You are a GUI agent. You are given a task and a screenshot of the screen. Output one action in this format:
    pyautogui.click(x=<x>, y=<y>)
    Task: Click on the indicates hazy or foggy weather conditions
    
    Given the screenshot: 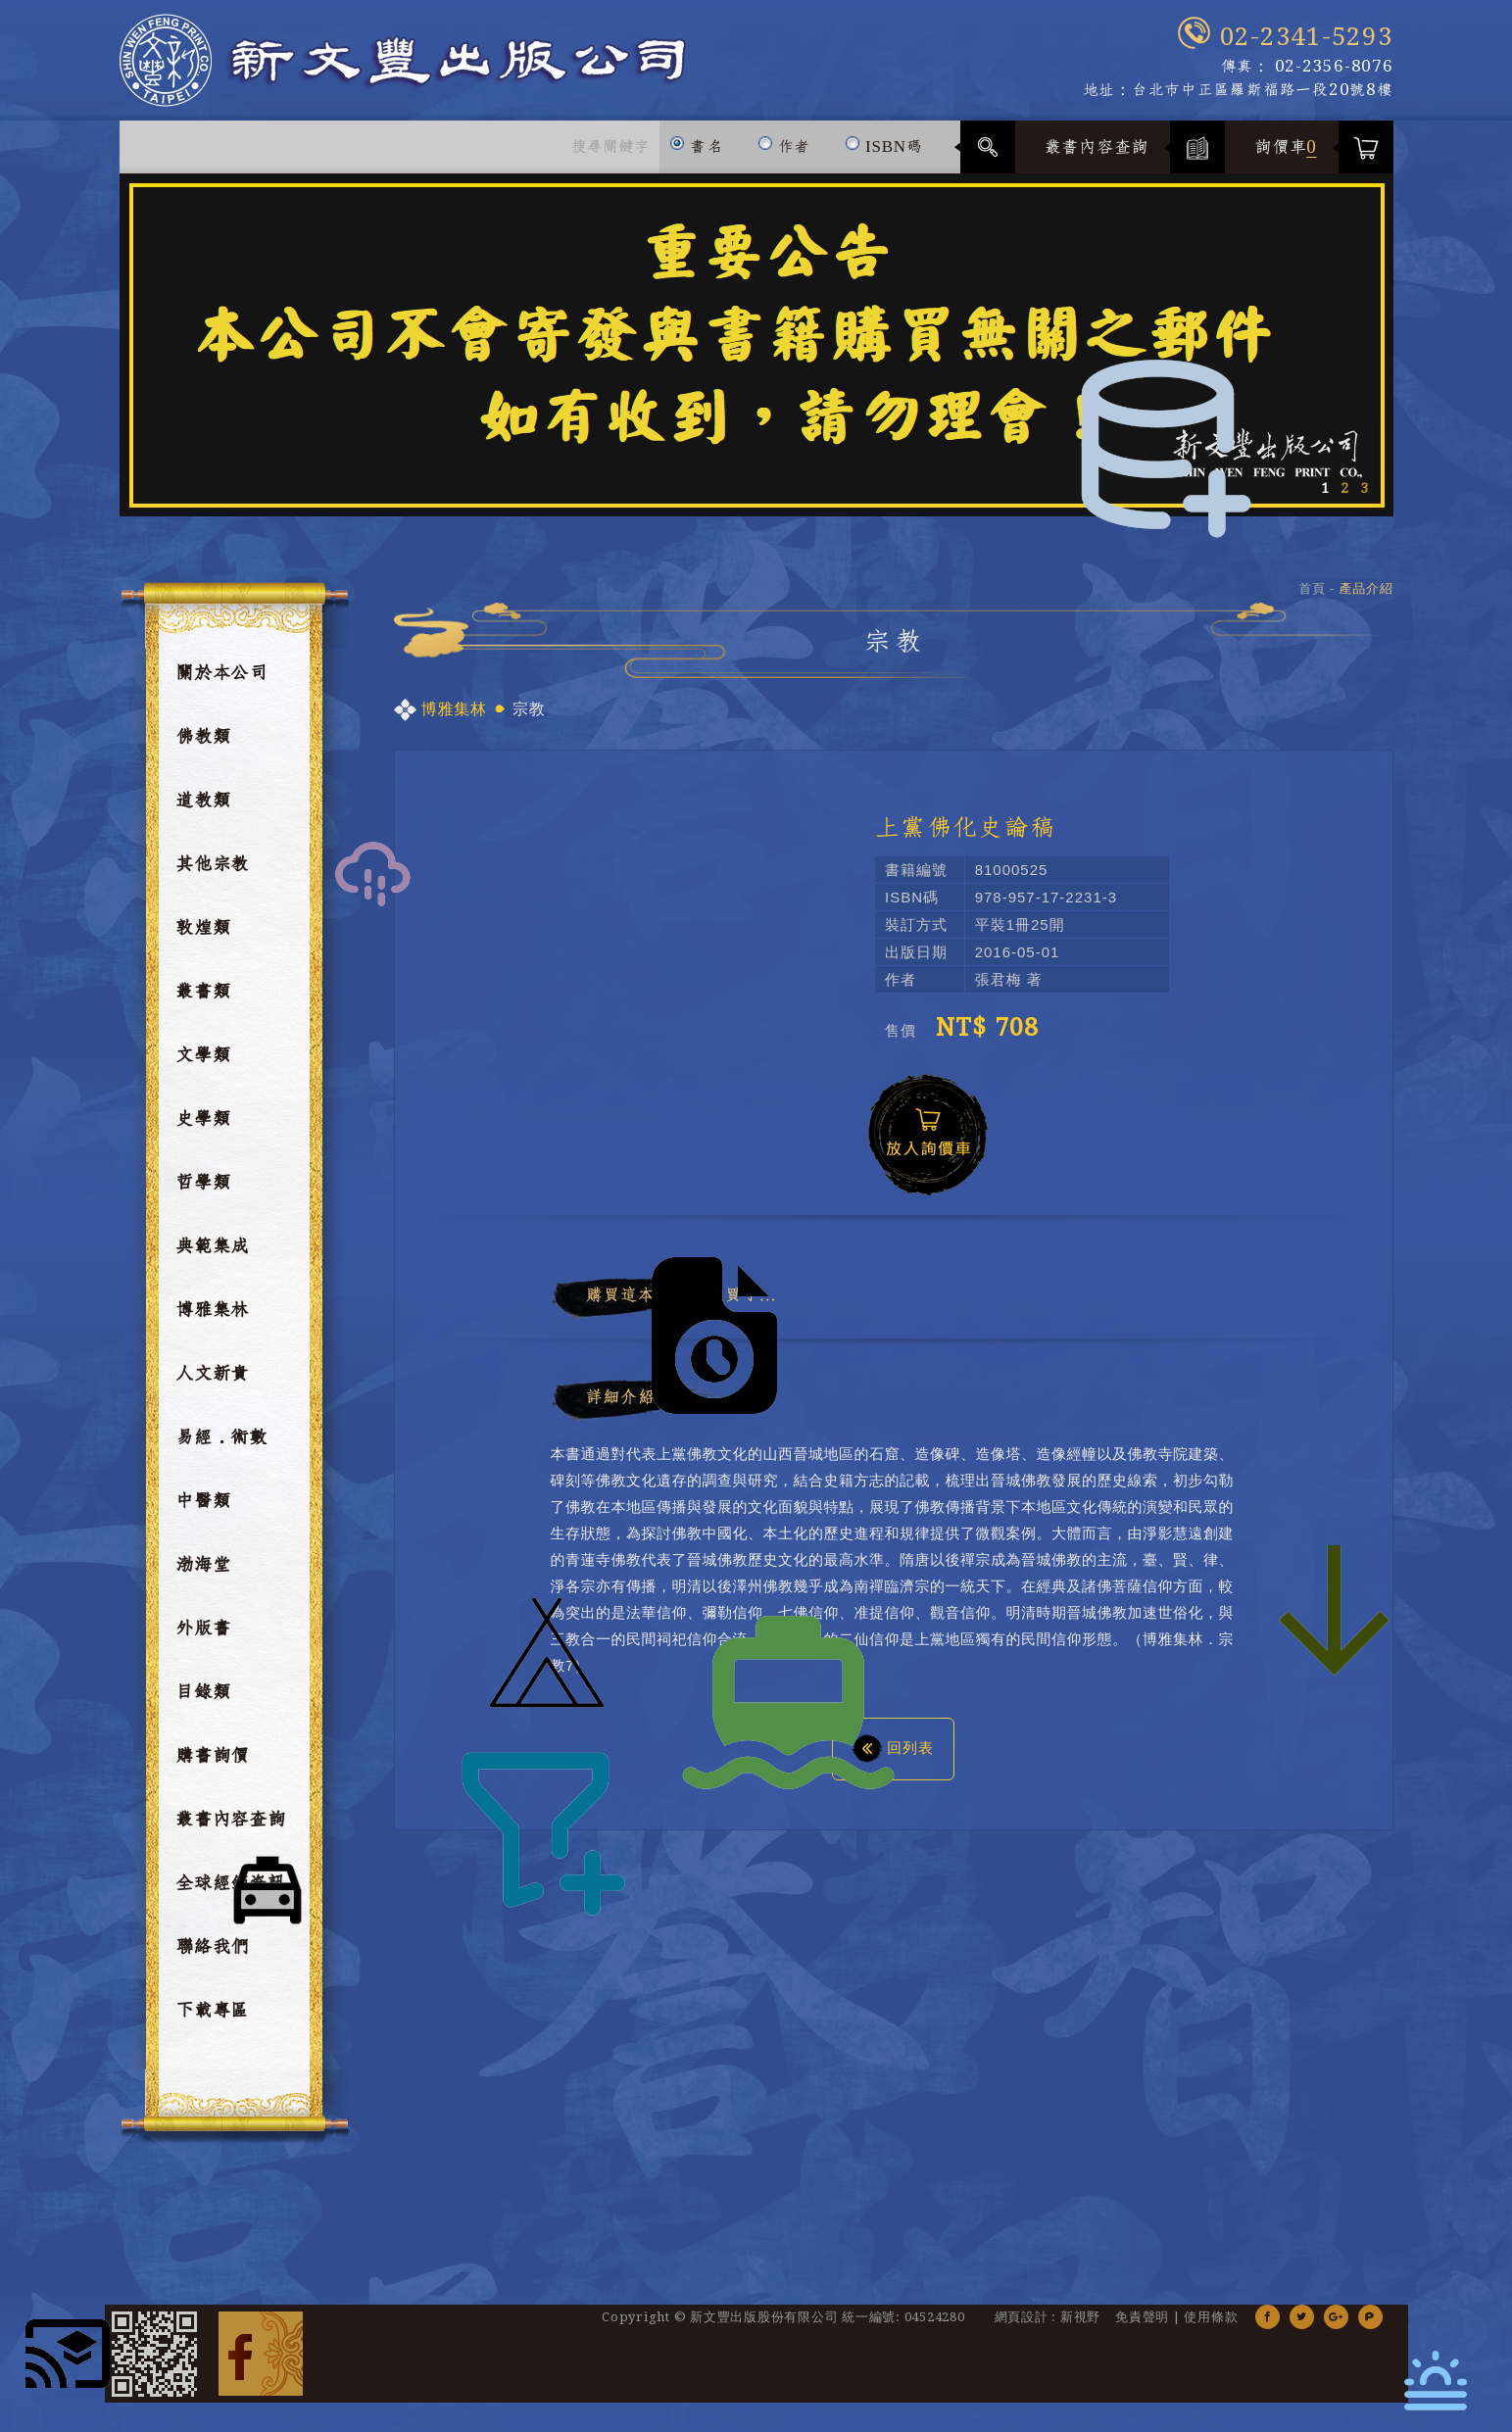 What is the action you would take?
    pyautogui.click(x=1436, y=2382)
    